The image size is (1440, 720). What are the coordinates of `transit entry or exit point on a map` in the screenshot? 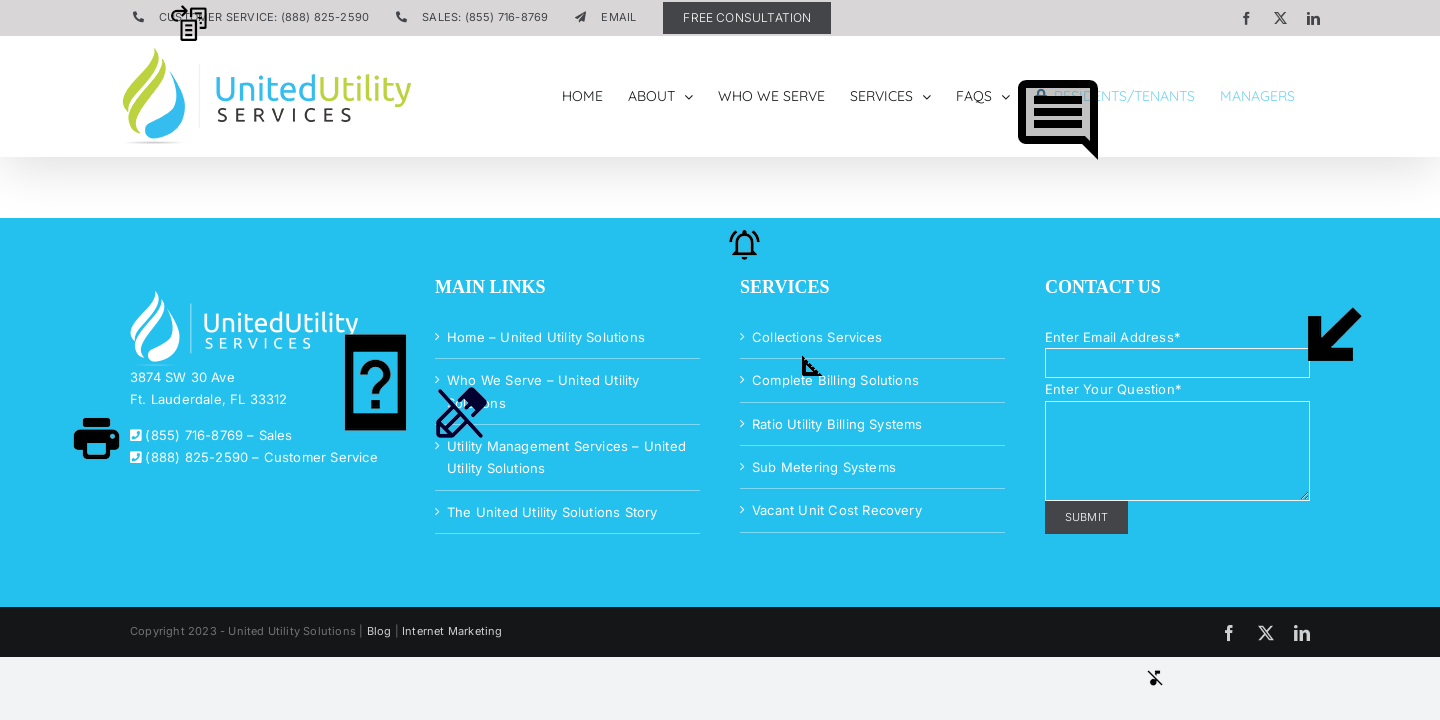 It's located at (1335, 334).